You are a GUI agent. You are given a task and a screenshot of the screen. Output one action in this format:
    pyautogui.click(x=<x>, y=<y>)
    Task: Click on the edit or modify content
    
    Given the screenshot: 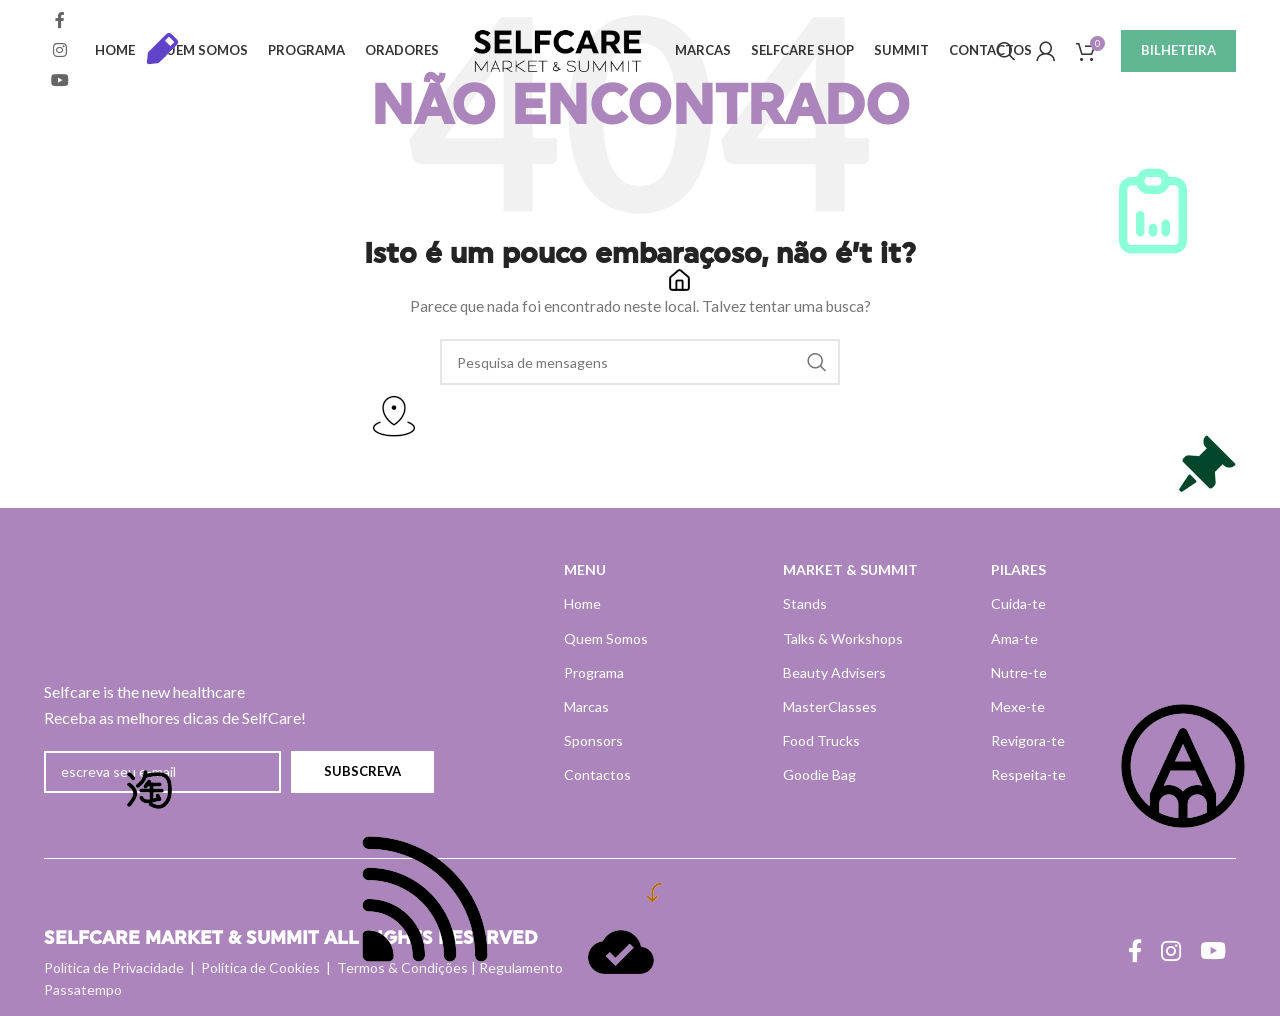 What is the action you would take?
    pyautogui.click(x=162, y=48)
    